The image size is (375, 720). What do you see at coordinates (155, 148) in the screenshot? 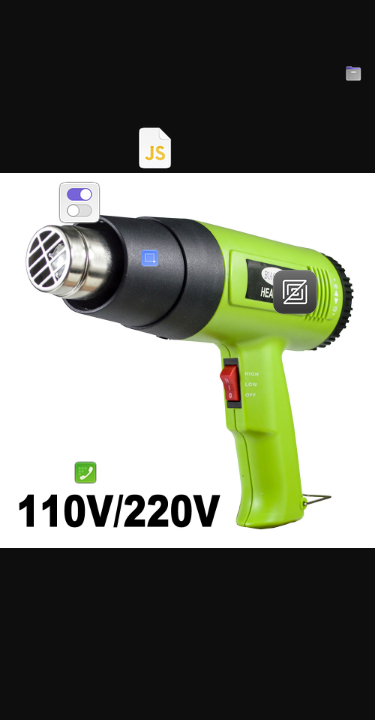
I see `a javascript source code file` at bounding box center [155, 148].